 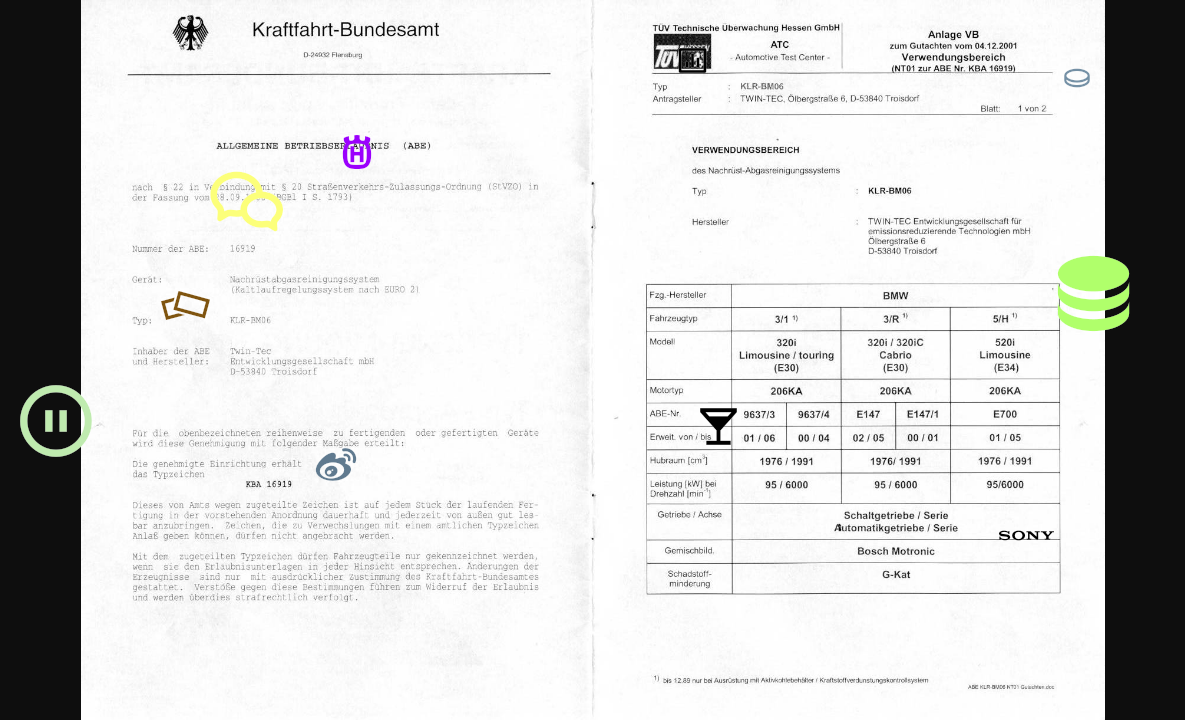 I want to click on pause media playback, so click(x=56, y=421).